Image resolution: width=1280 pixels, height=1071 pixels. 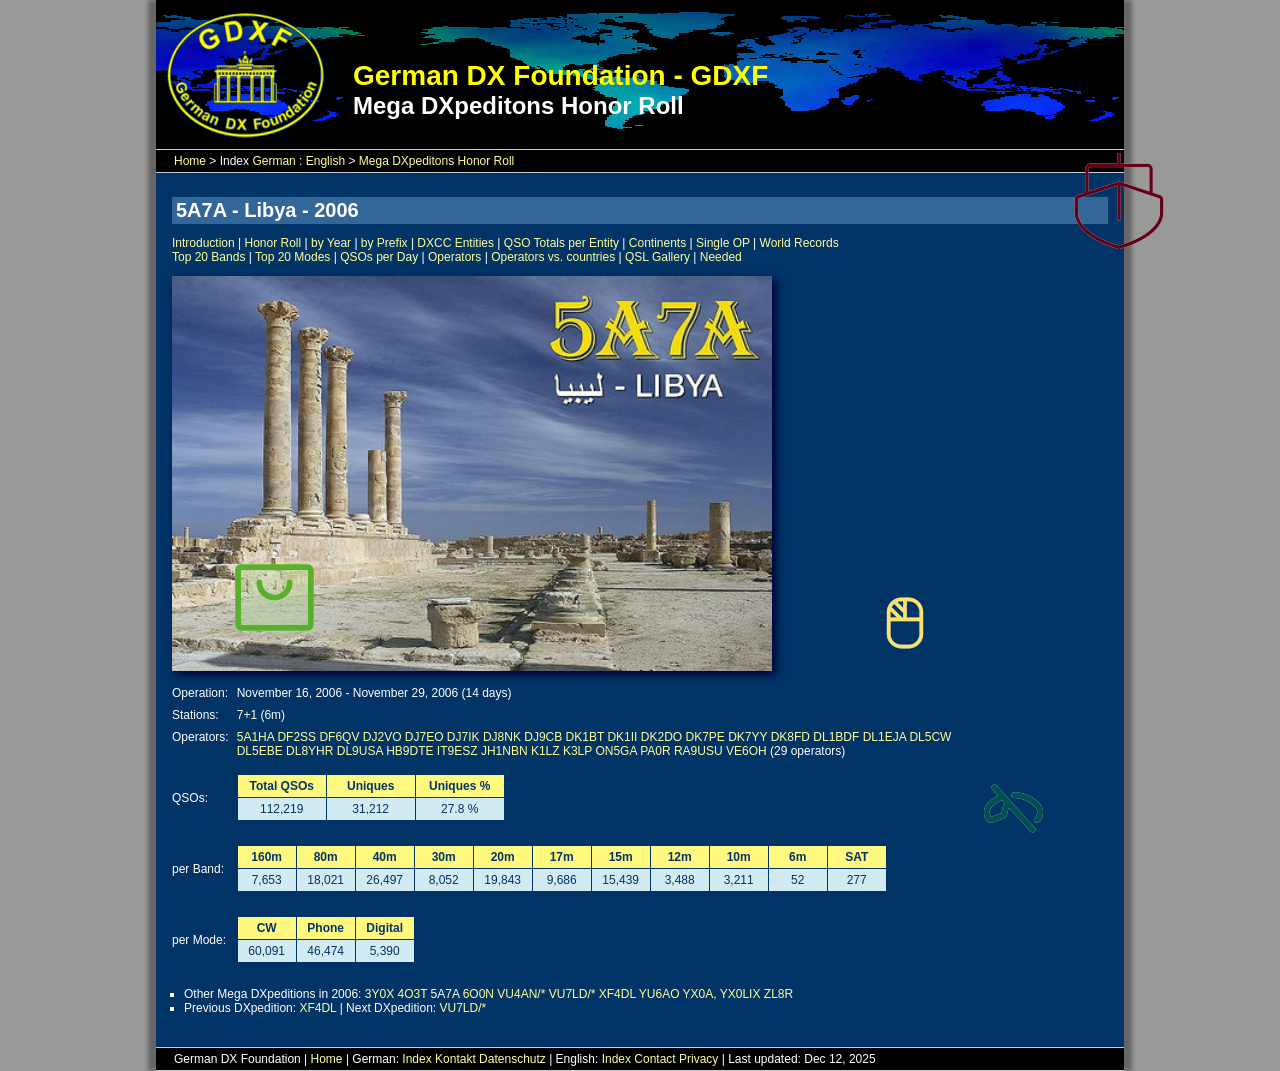 I want to click on end or reject an incoming call, so click(x=1013, y=808).